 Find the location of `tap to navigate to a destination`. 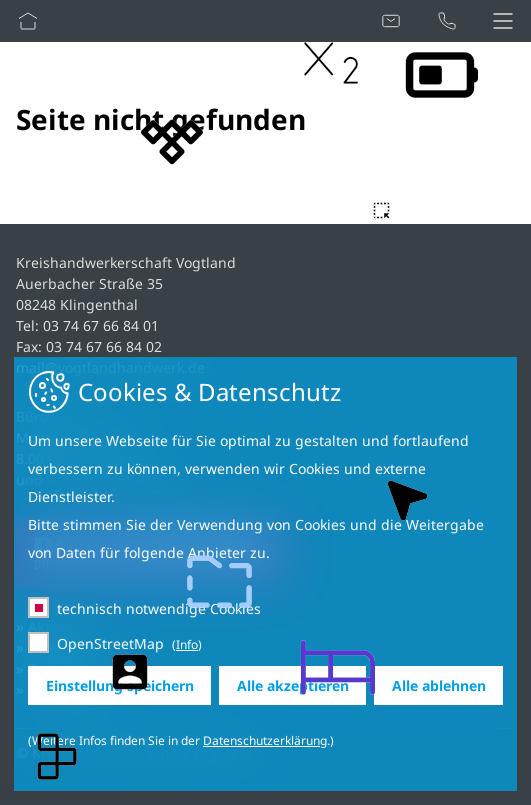

tap to navigate to a destination is located at coordinates (404, 497).